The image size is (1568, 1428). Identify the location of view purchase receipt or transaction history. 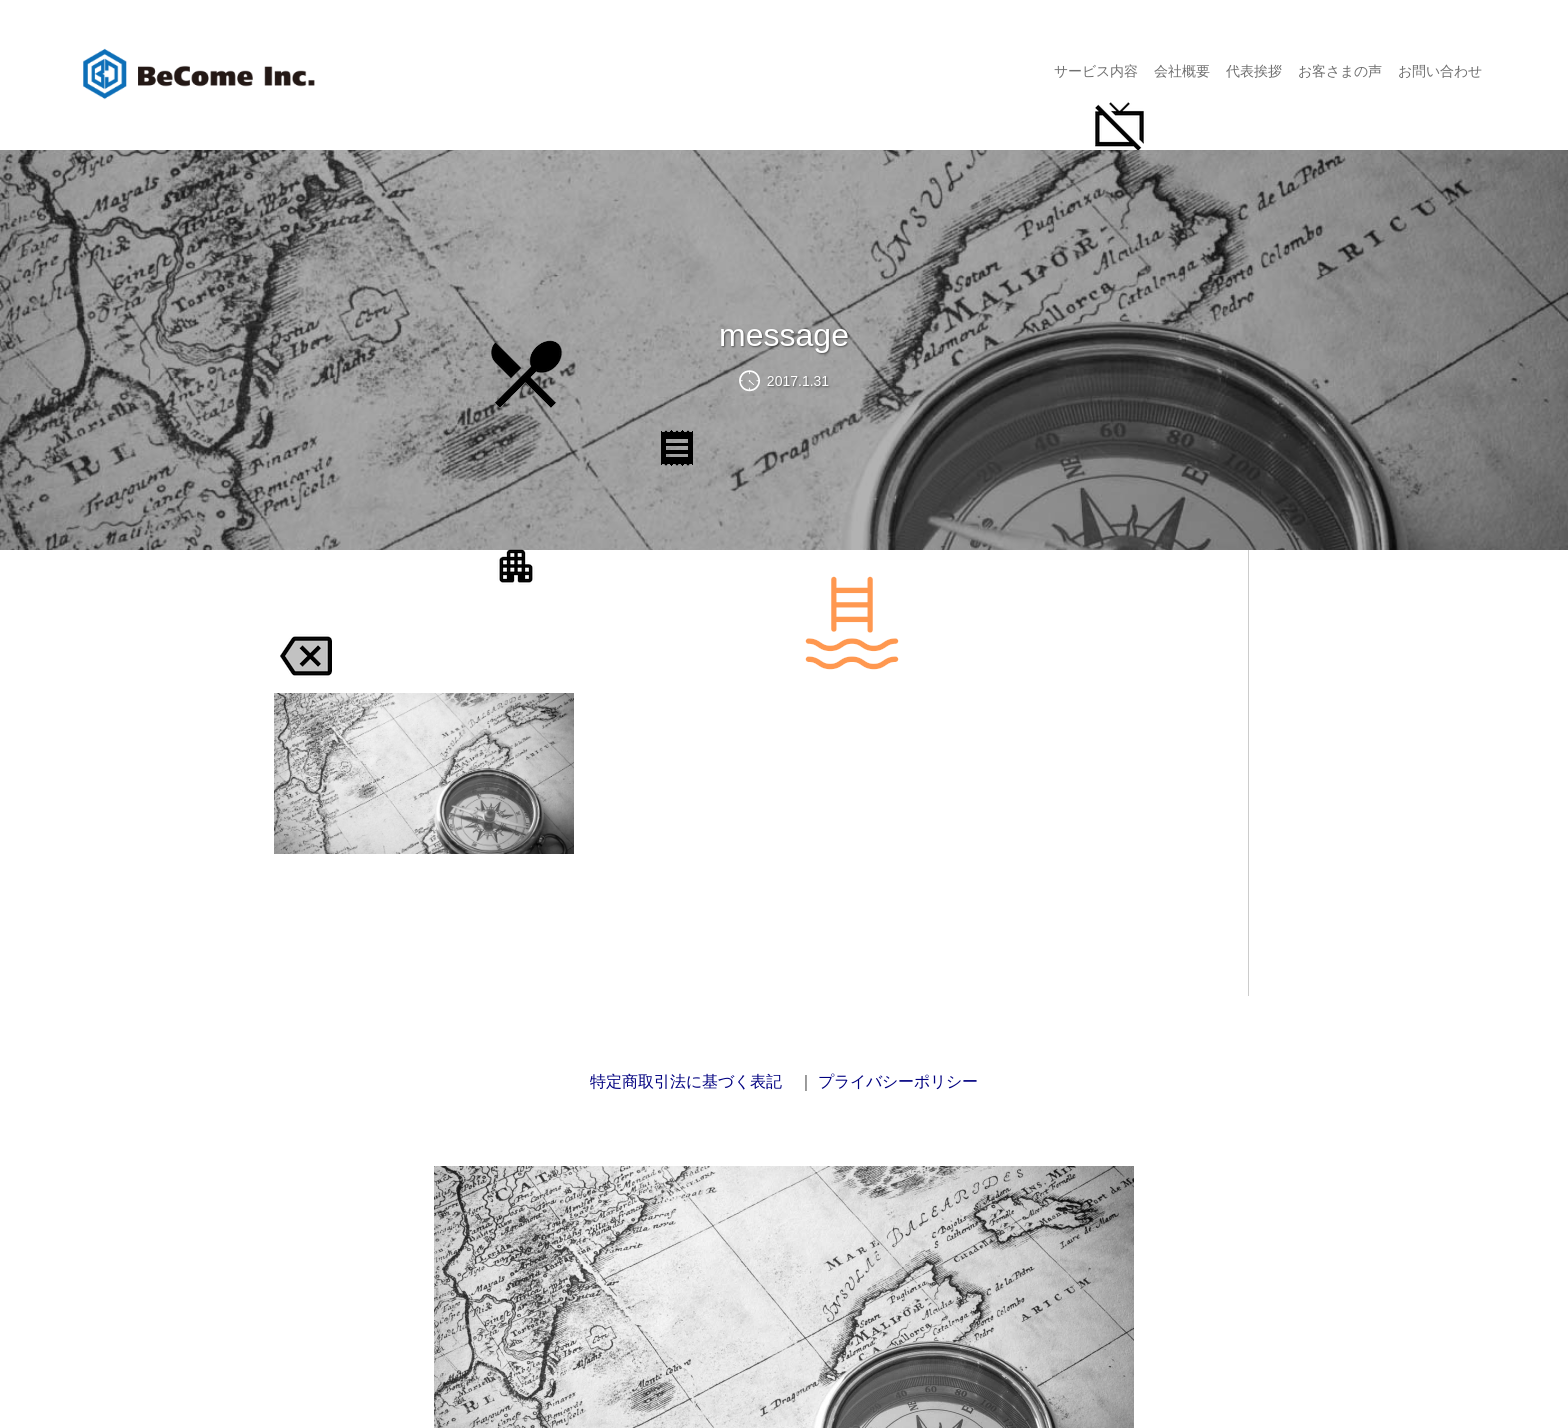
(677, 448).